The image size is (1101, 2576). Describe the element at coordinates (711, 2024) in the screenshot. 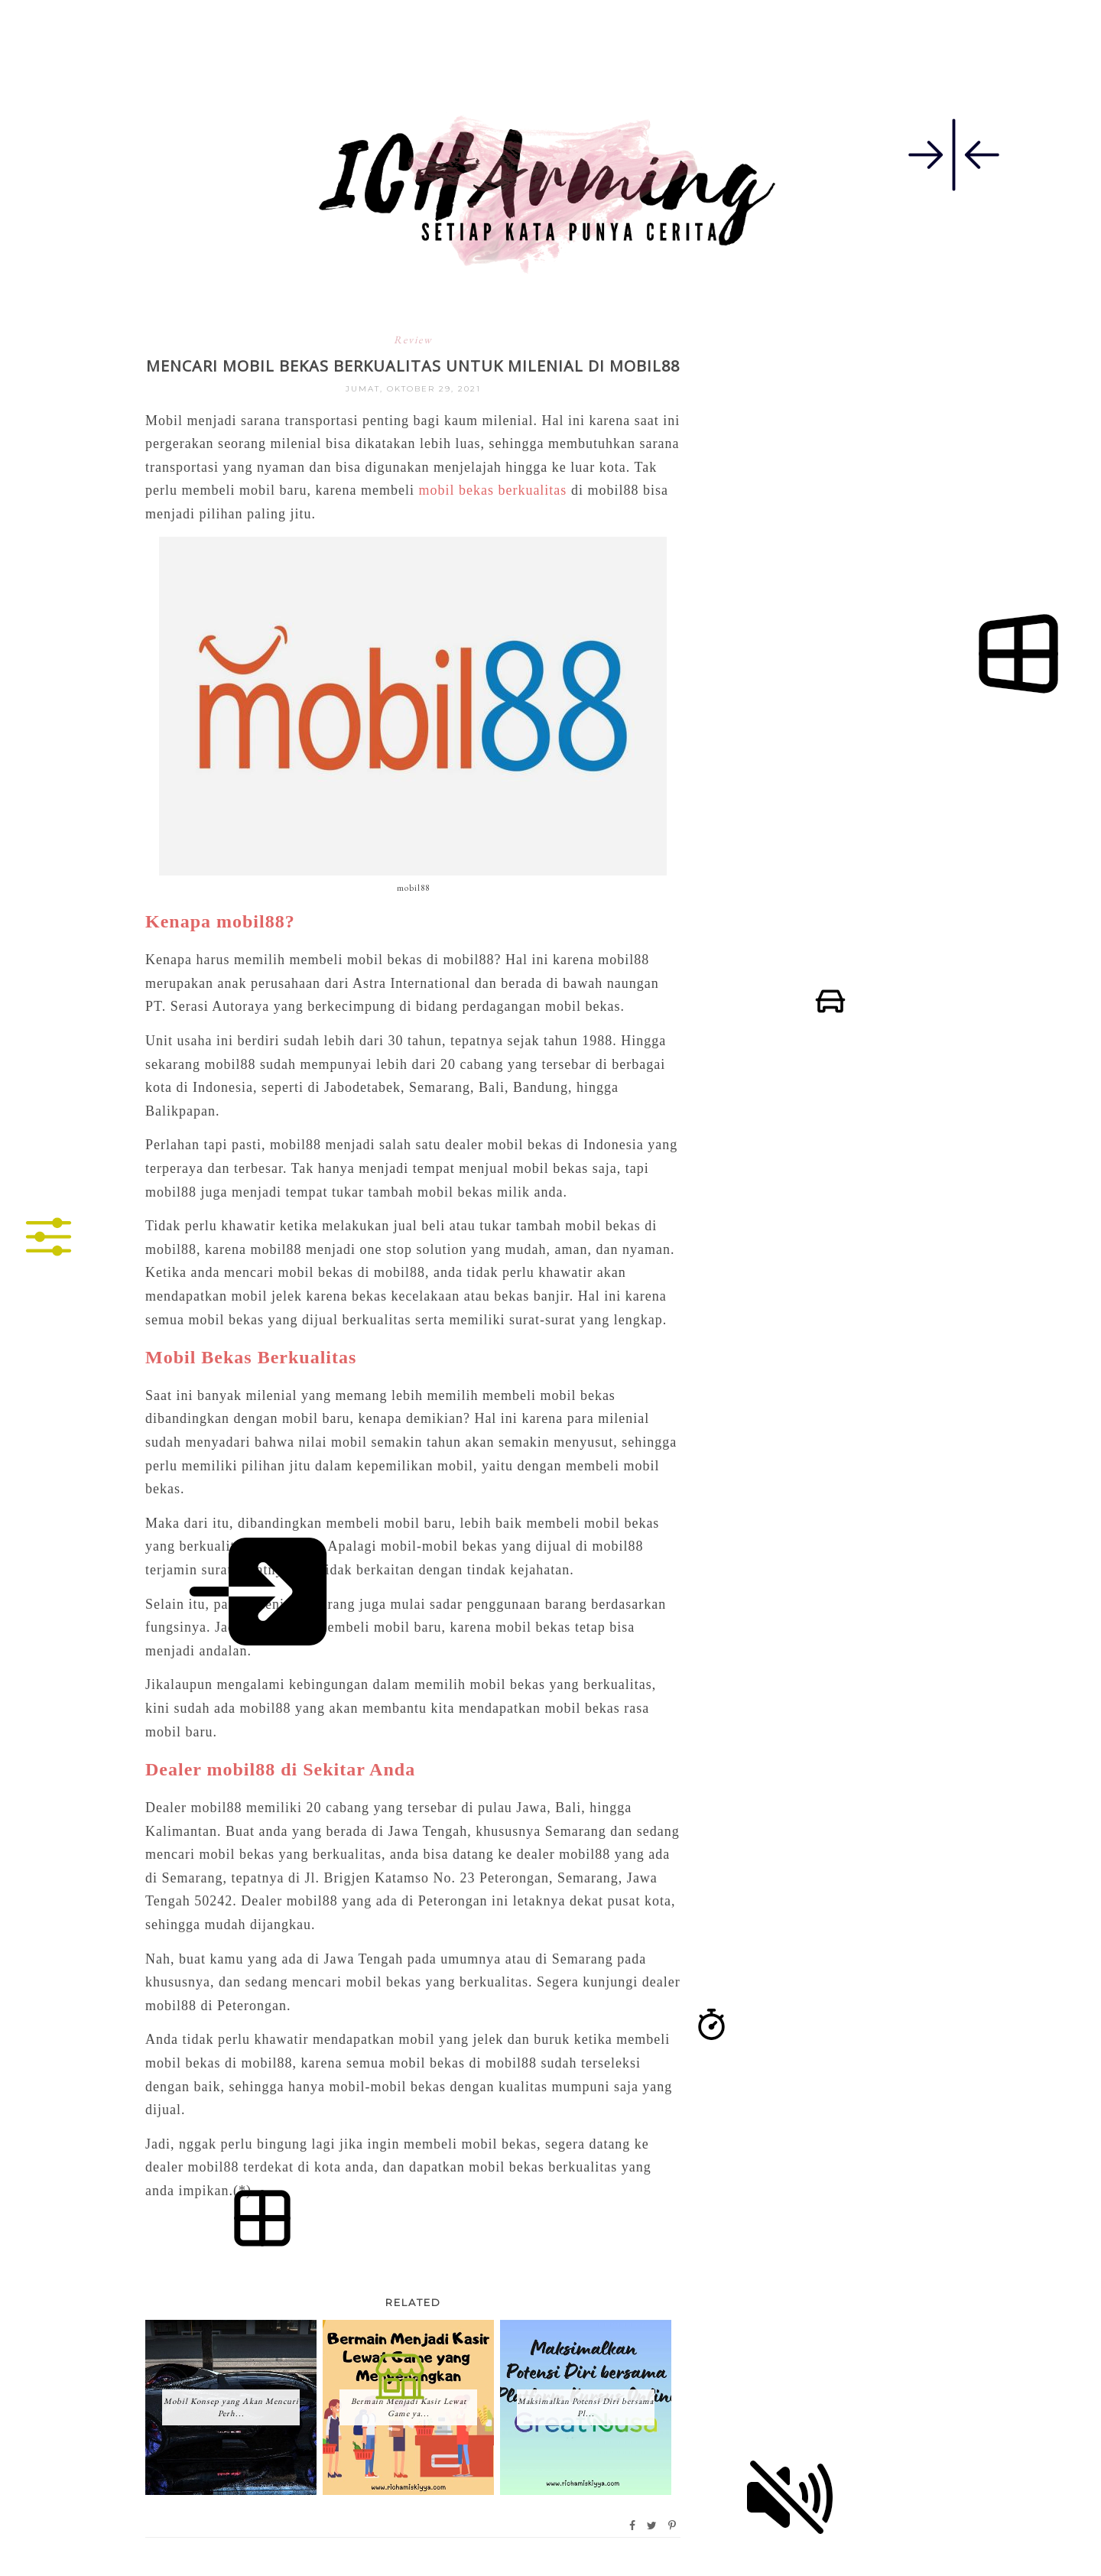

I see `start or stop a timer` at that location.